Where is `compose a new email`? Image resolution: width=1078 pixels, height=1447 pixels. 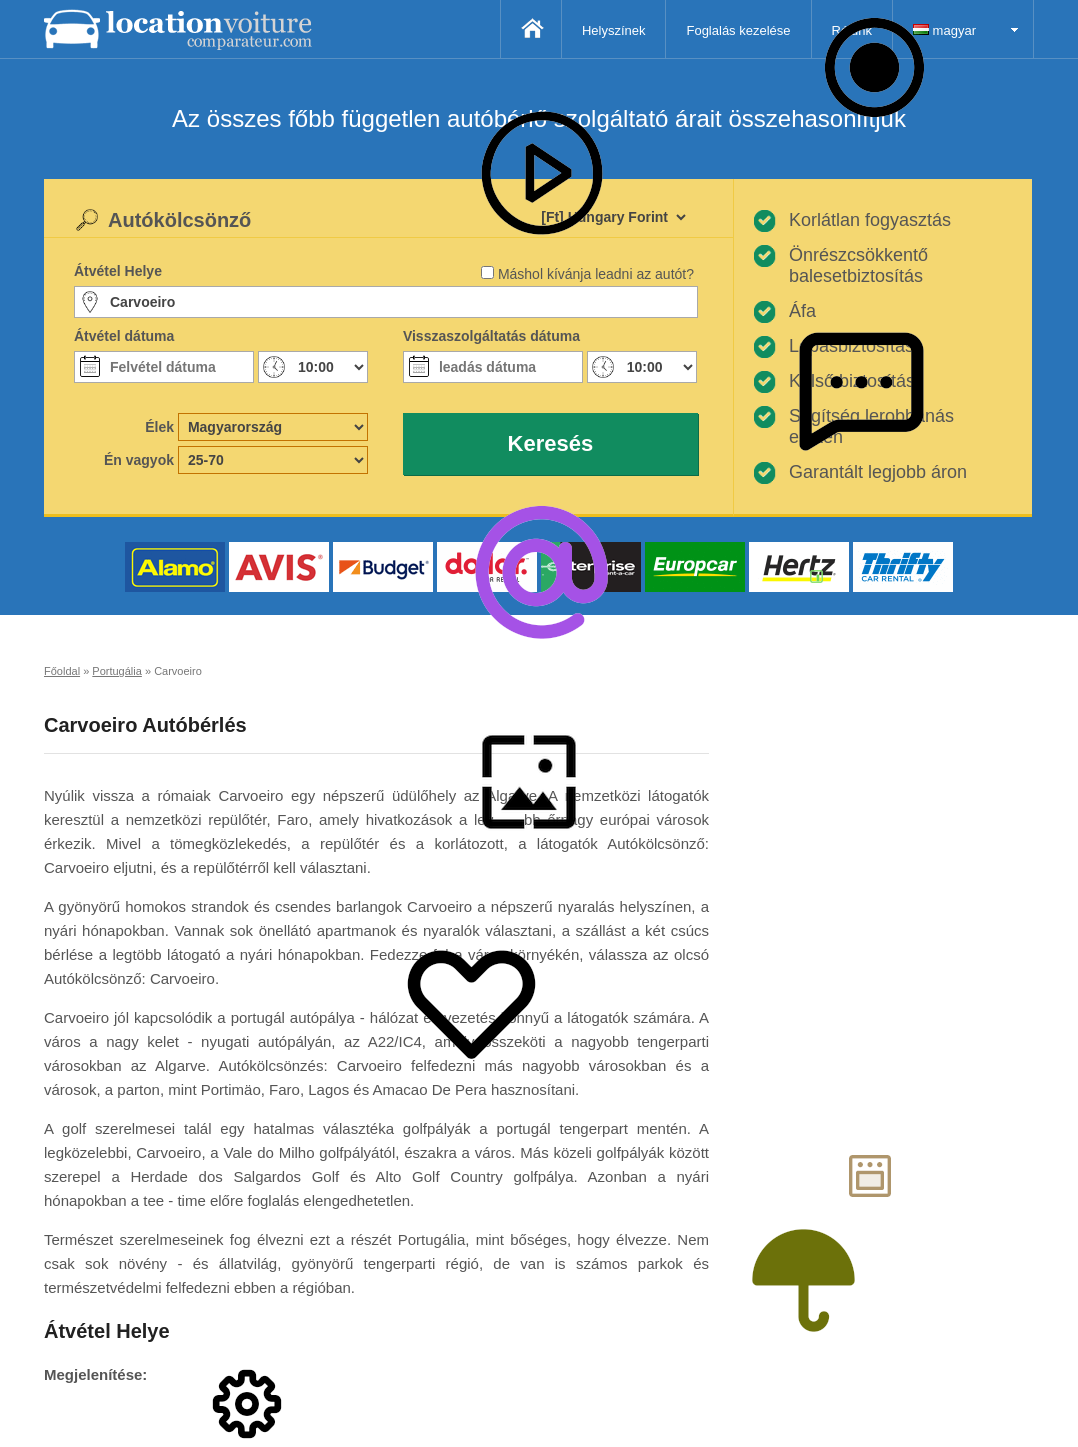 compose a new email is located at coordinates (541, 572).